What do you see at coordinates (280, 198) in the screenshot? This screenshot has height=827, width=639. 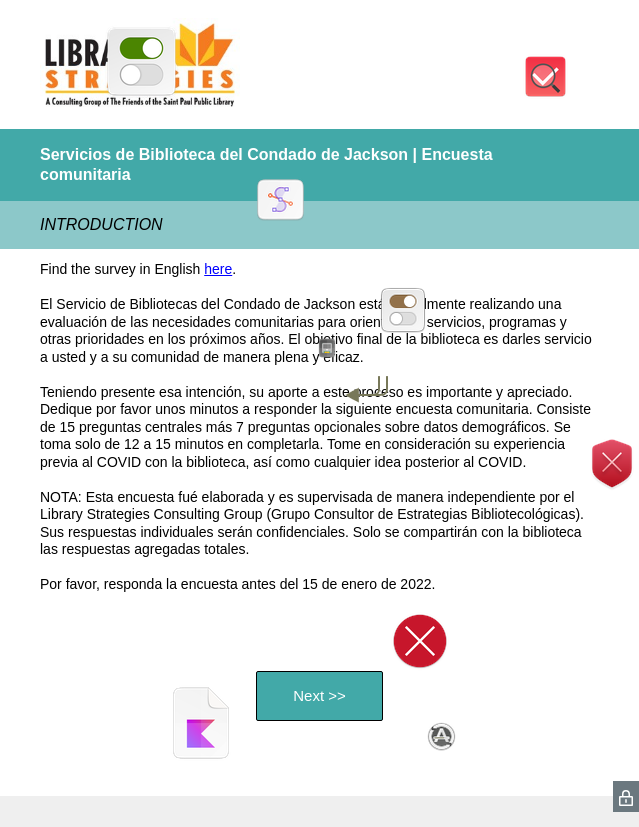 I see `an SVG vector image file` at bounding box center [280, 198].